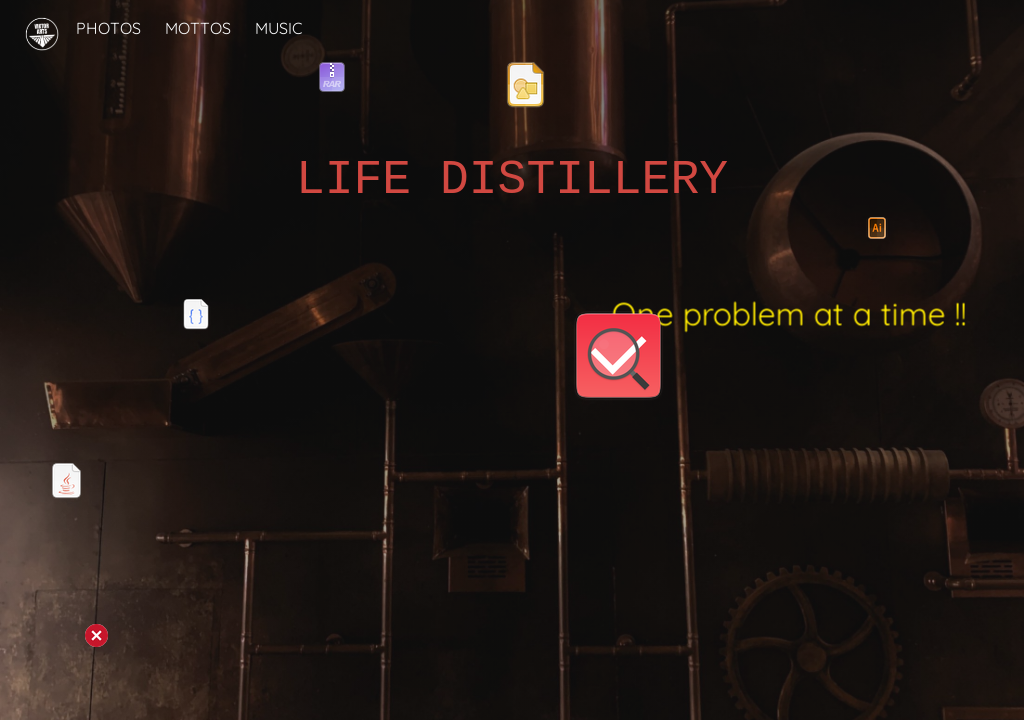 This screenshot has width=1024, height=720. Describe the element at coordinates (332, 77) in the screenshot. I see `a compressed RAR archive file` at that location.